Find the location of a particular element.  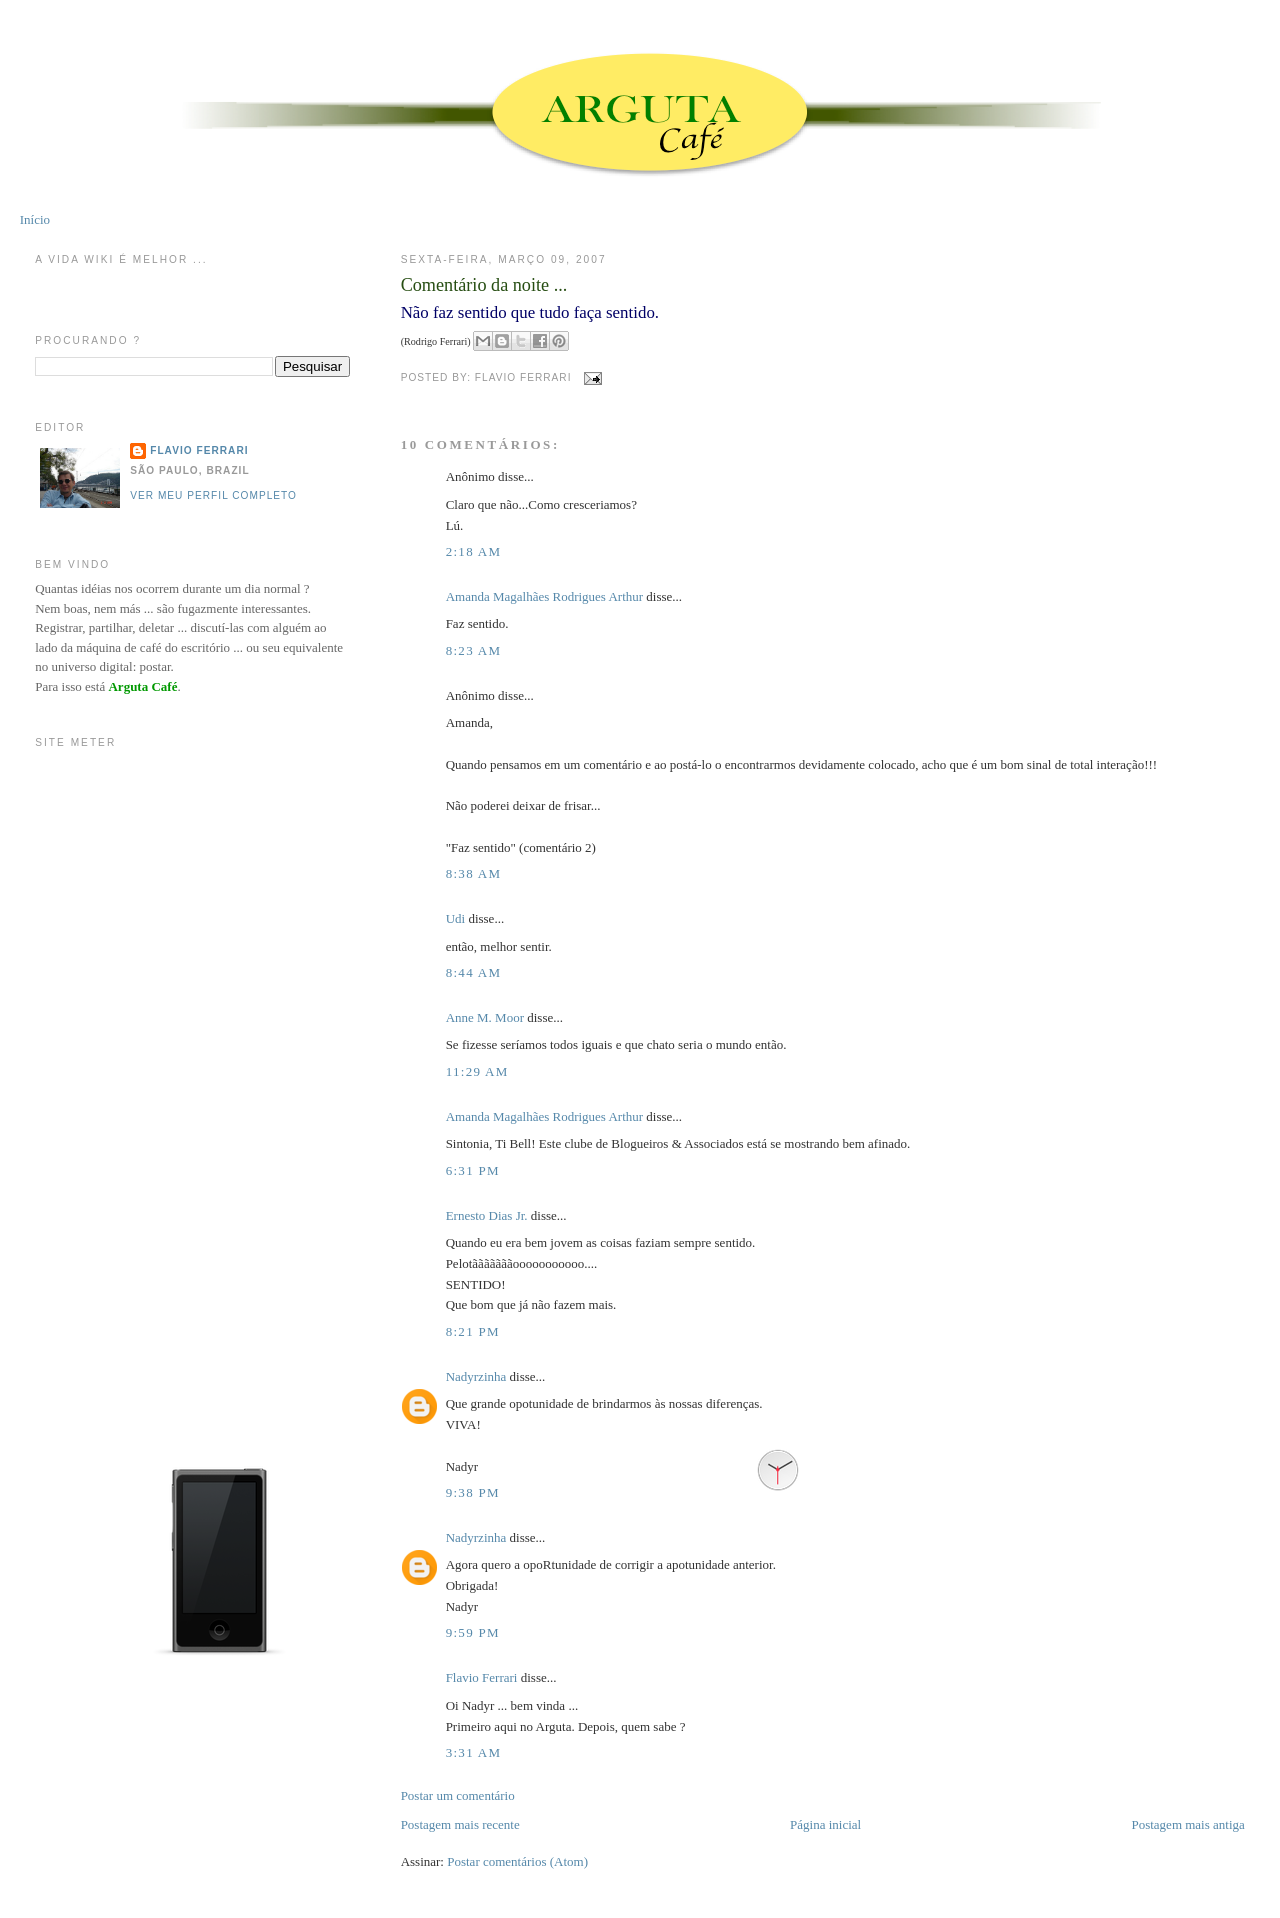

open recently accessed documents is located at coordinates (778, 1470).